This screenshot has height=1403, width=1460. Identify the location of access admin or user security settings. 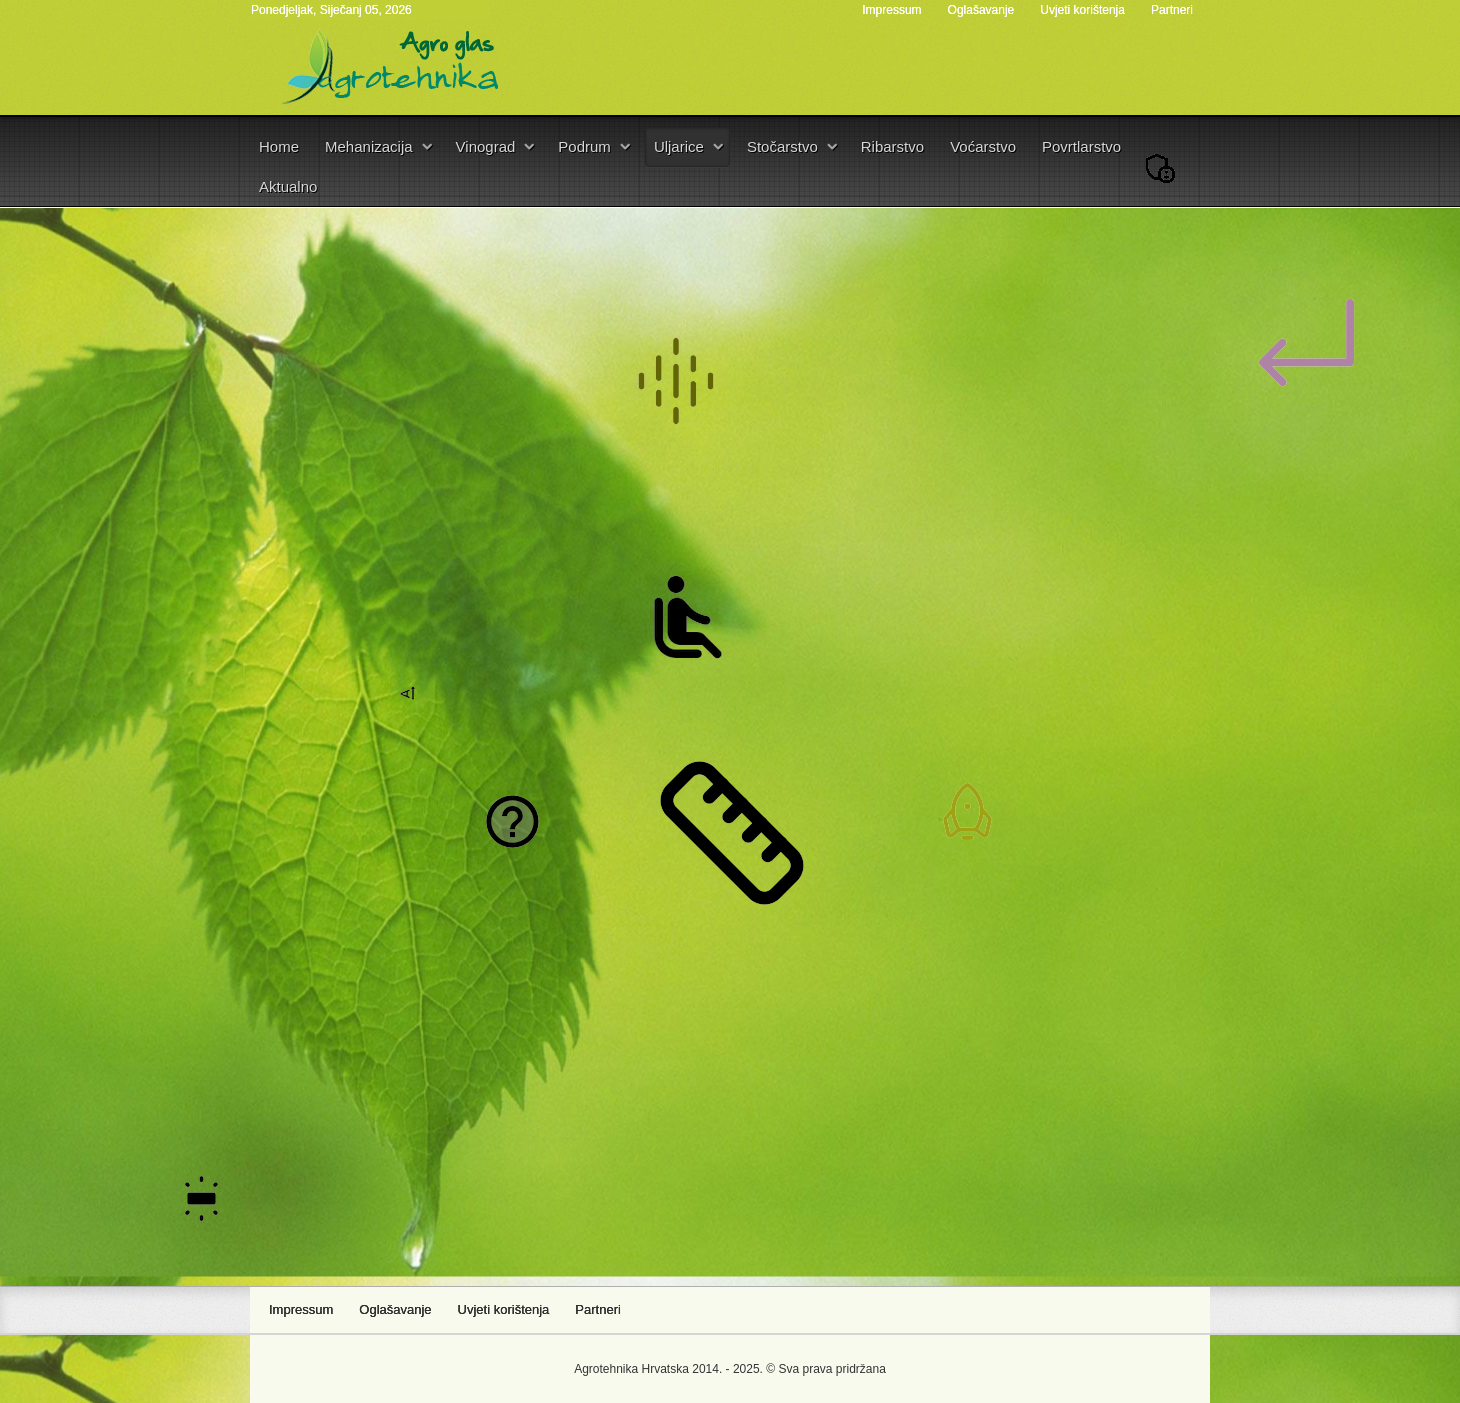
(1159, 167).